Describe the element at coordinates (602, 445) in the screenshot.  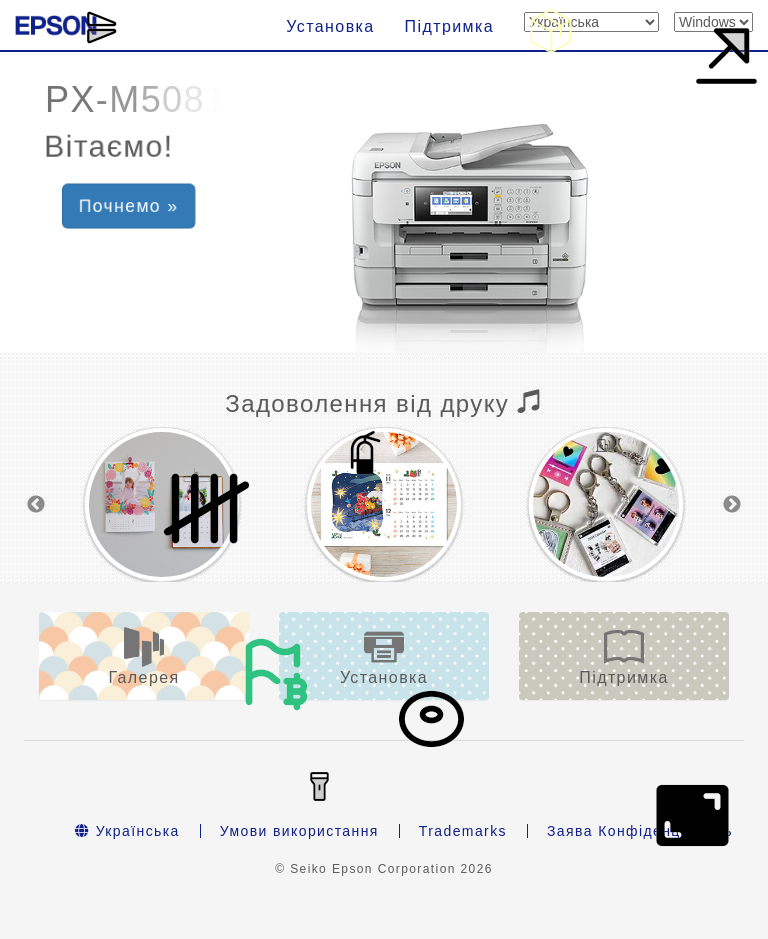
I see `find nearby electric vehicle charging stations` at that location.